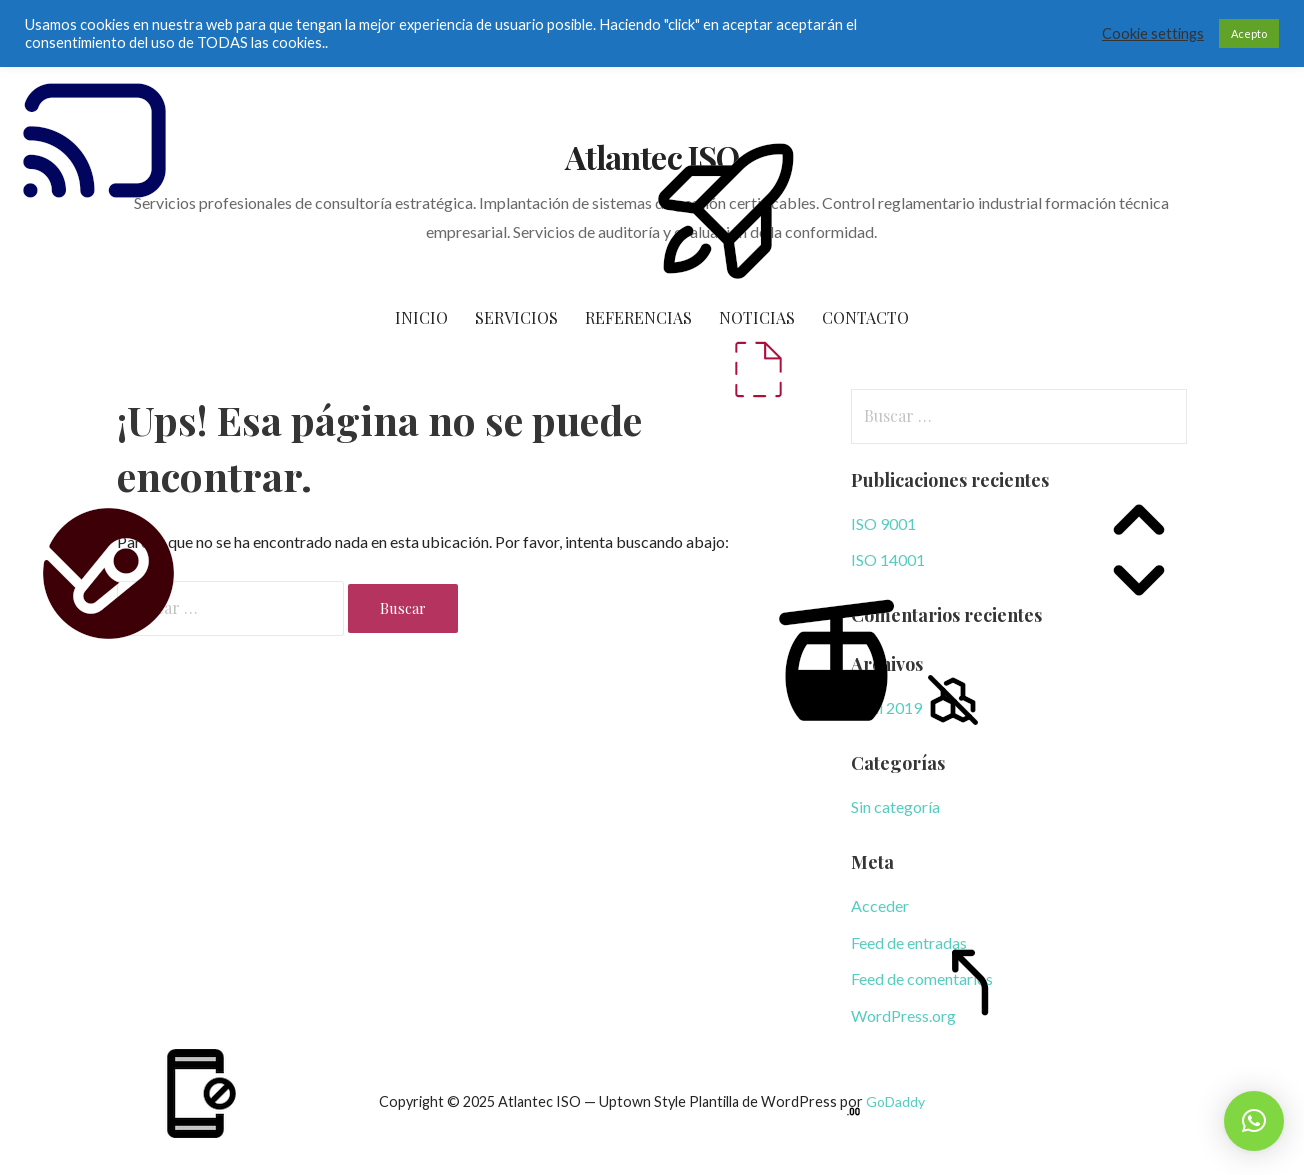 The width and height of the screenshot is (1304, 1175). Describe the element at coordinates (953, 700) in the screenshot. I see `disable hexagonal grid or honeycomb view` at that location.